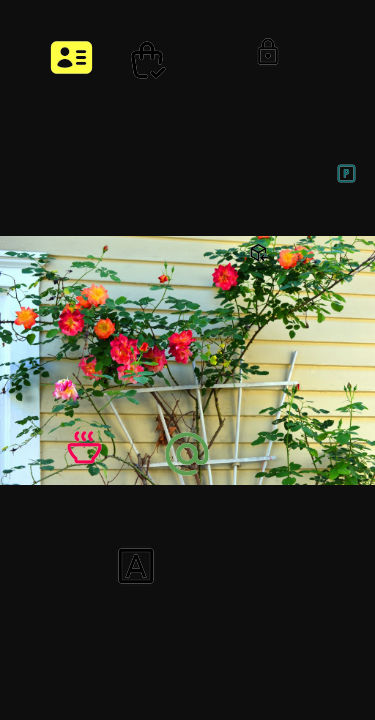 Image resolution: width=375 pixels, height=720 pixels. I want to click on import a package or module, so click(258, 252).